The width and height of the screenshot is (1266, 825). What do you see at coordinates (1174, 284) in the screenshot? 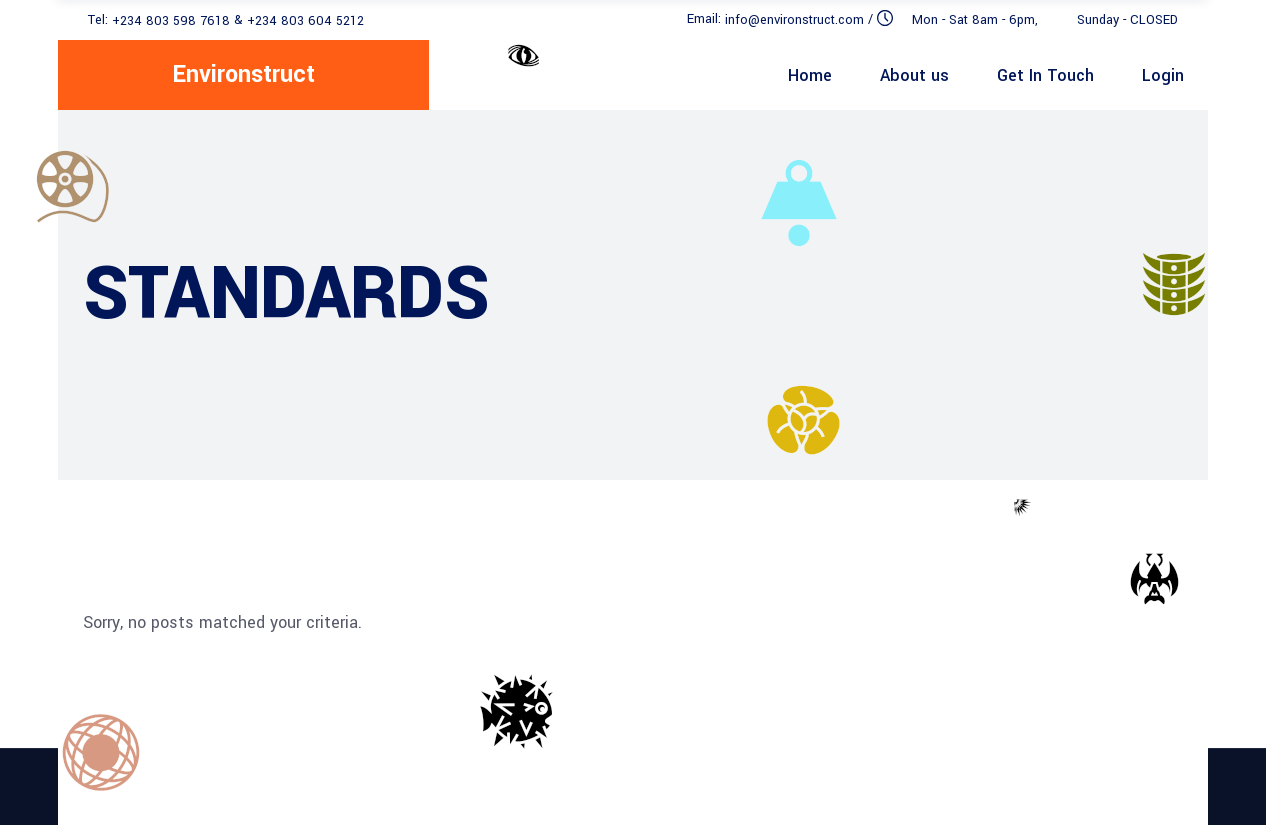
I see `server or database storage indicator` at bounding box center [1174, 284].